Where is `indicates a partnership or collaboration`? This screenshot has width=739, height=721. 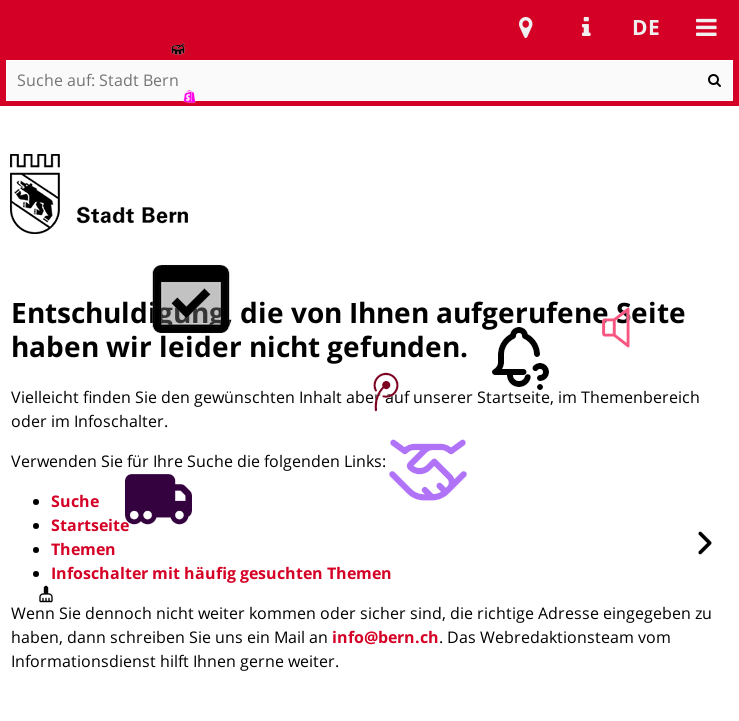 indicates a partnership or collaboration is located at coordinates (428, 469).